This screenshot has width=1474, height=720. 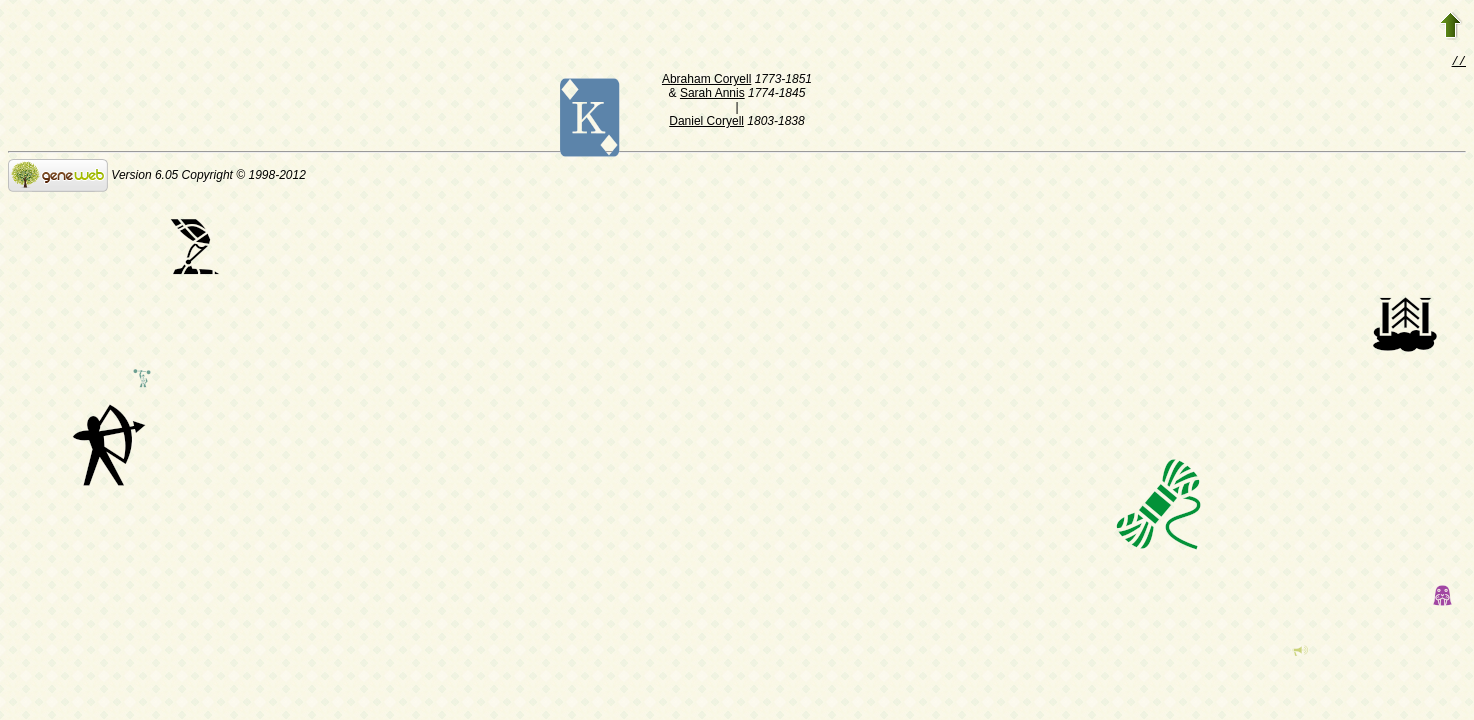 What do you see at coordinates (1405, 324) in the screenshot?
I see `access afterlife or celestial realm in game` at bounding box center [1405, 324].